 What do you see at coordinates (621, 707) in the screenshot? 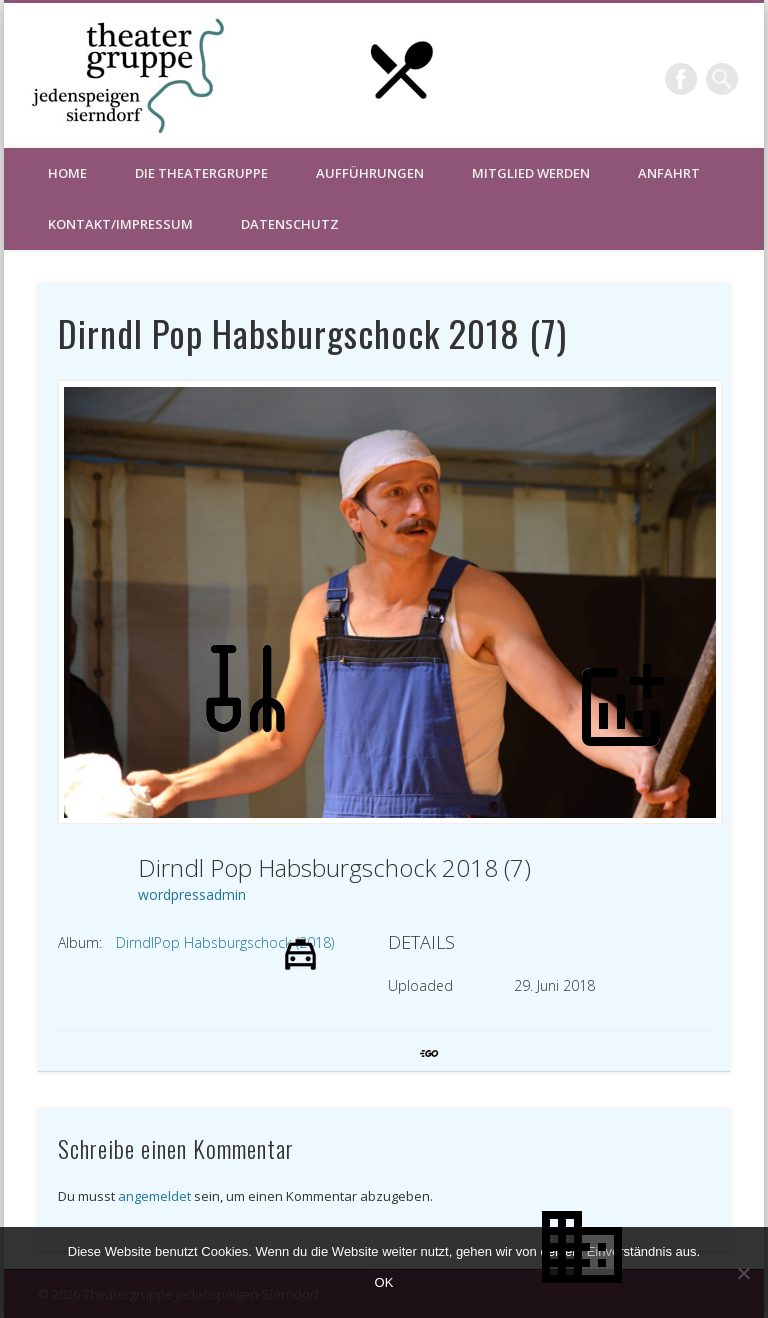
I see `add a new chart or graph` at bounding box center [621, 707].